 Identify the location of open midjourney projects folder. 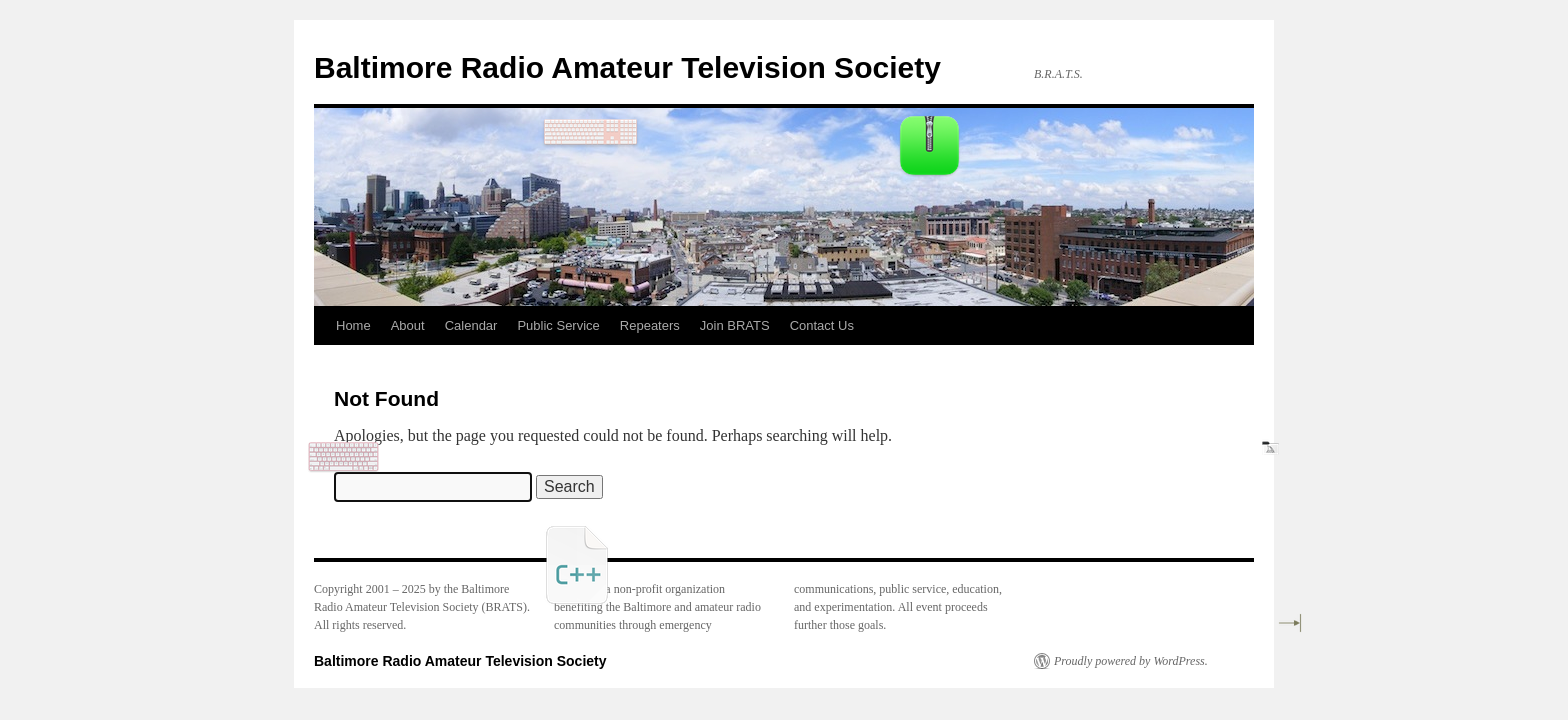
(1270, 448).